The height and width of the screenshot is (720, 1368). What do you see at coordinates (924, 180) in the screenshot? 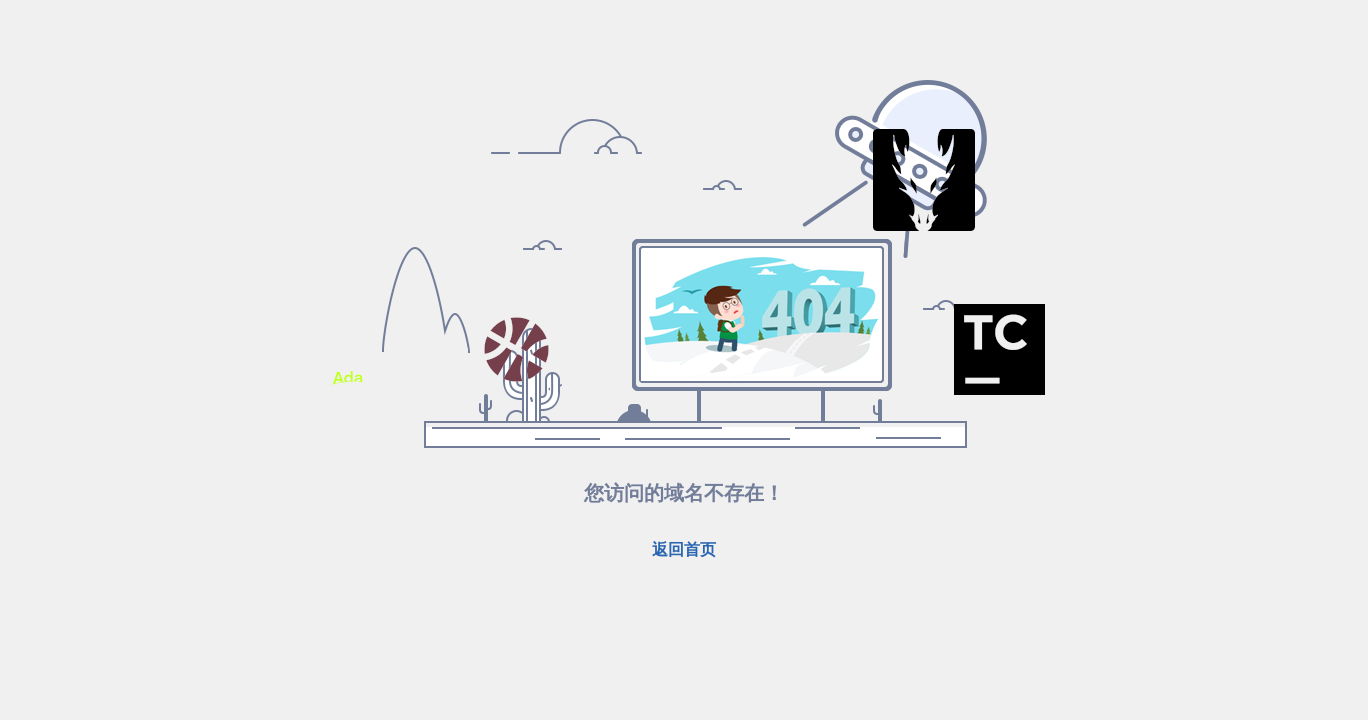
I see `open dragonframe stop-motion animation software` at bounding box center [924, 180].